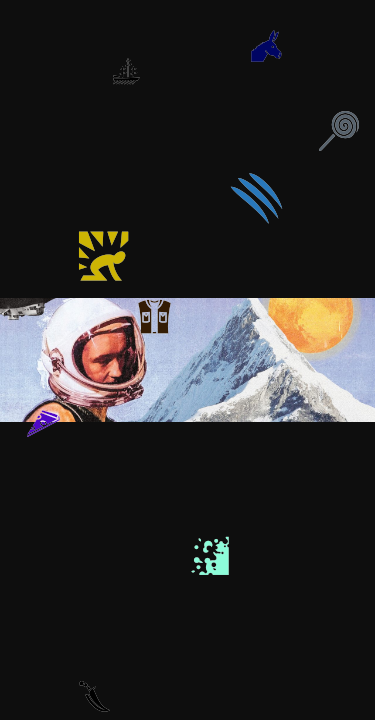 The image size is (375, 720). I want to click on sweet treat or candy shop category, so click(339, 131).